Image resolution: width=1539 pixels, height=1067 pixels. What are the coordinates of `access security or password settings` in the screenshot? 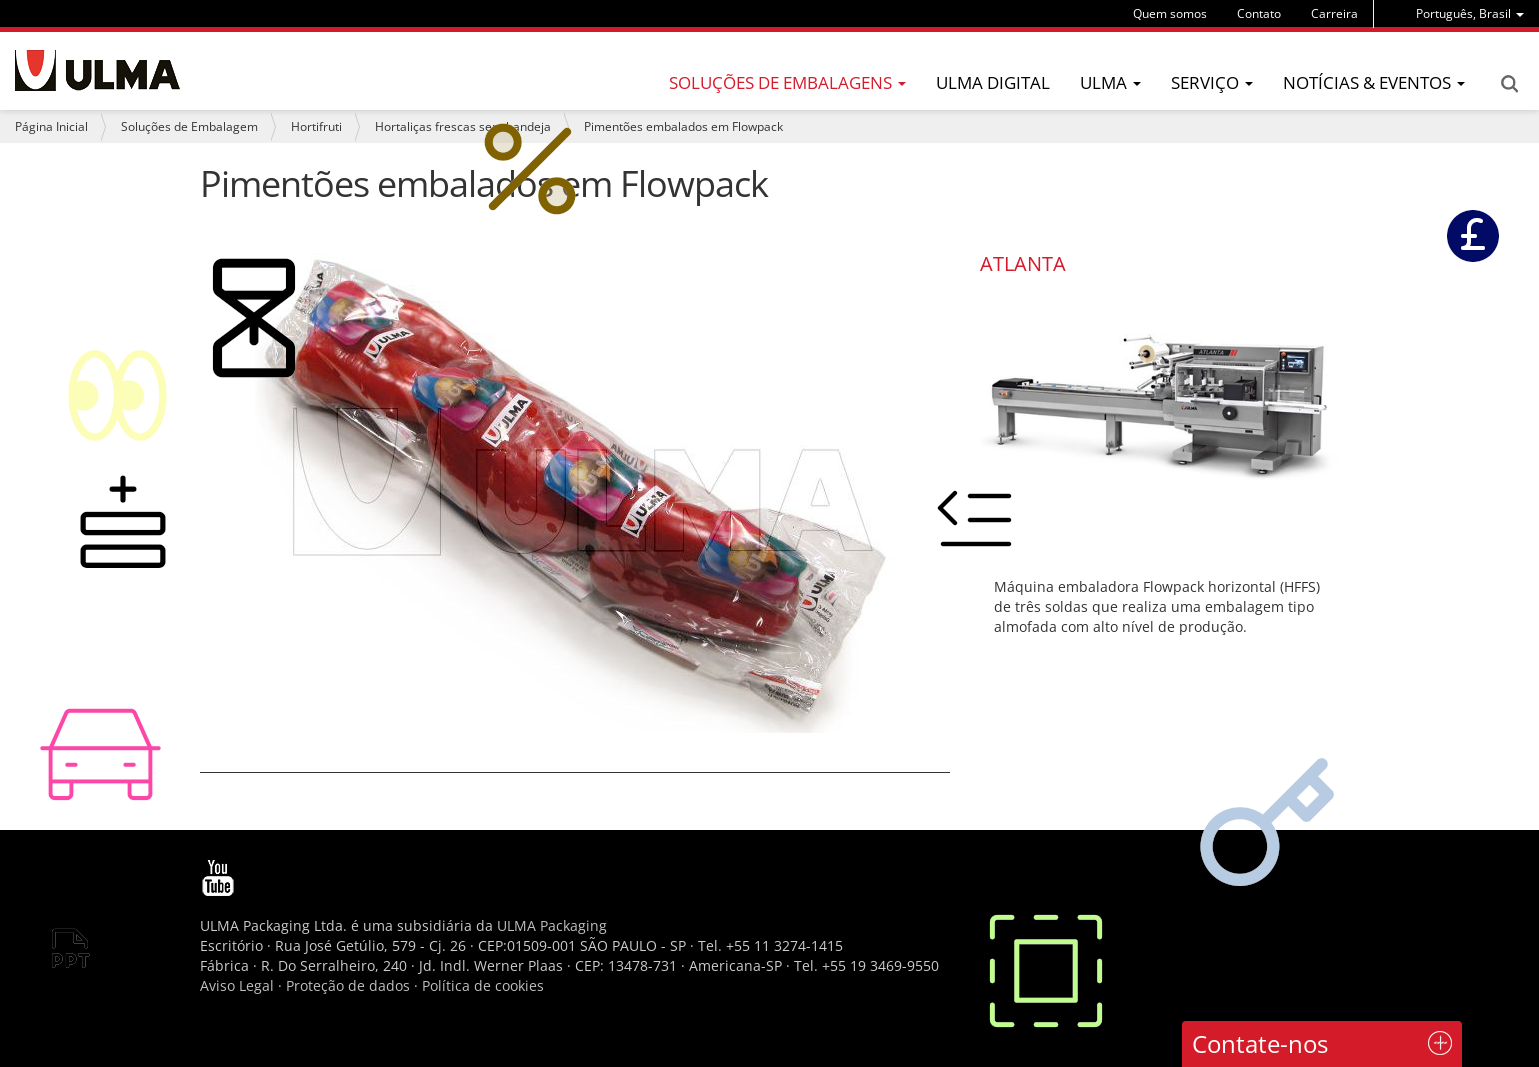 It's located at (1267, 825).